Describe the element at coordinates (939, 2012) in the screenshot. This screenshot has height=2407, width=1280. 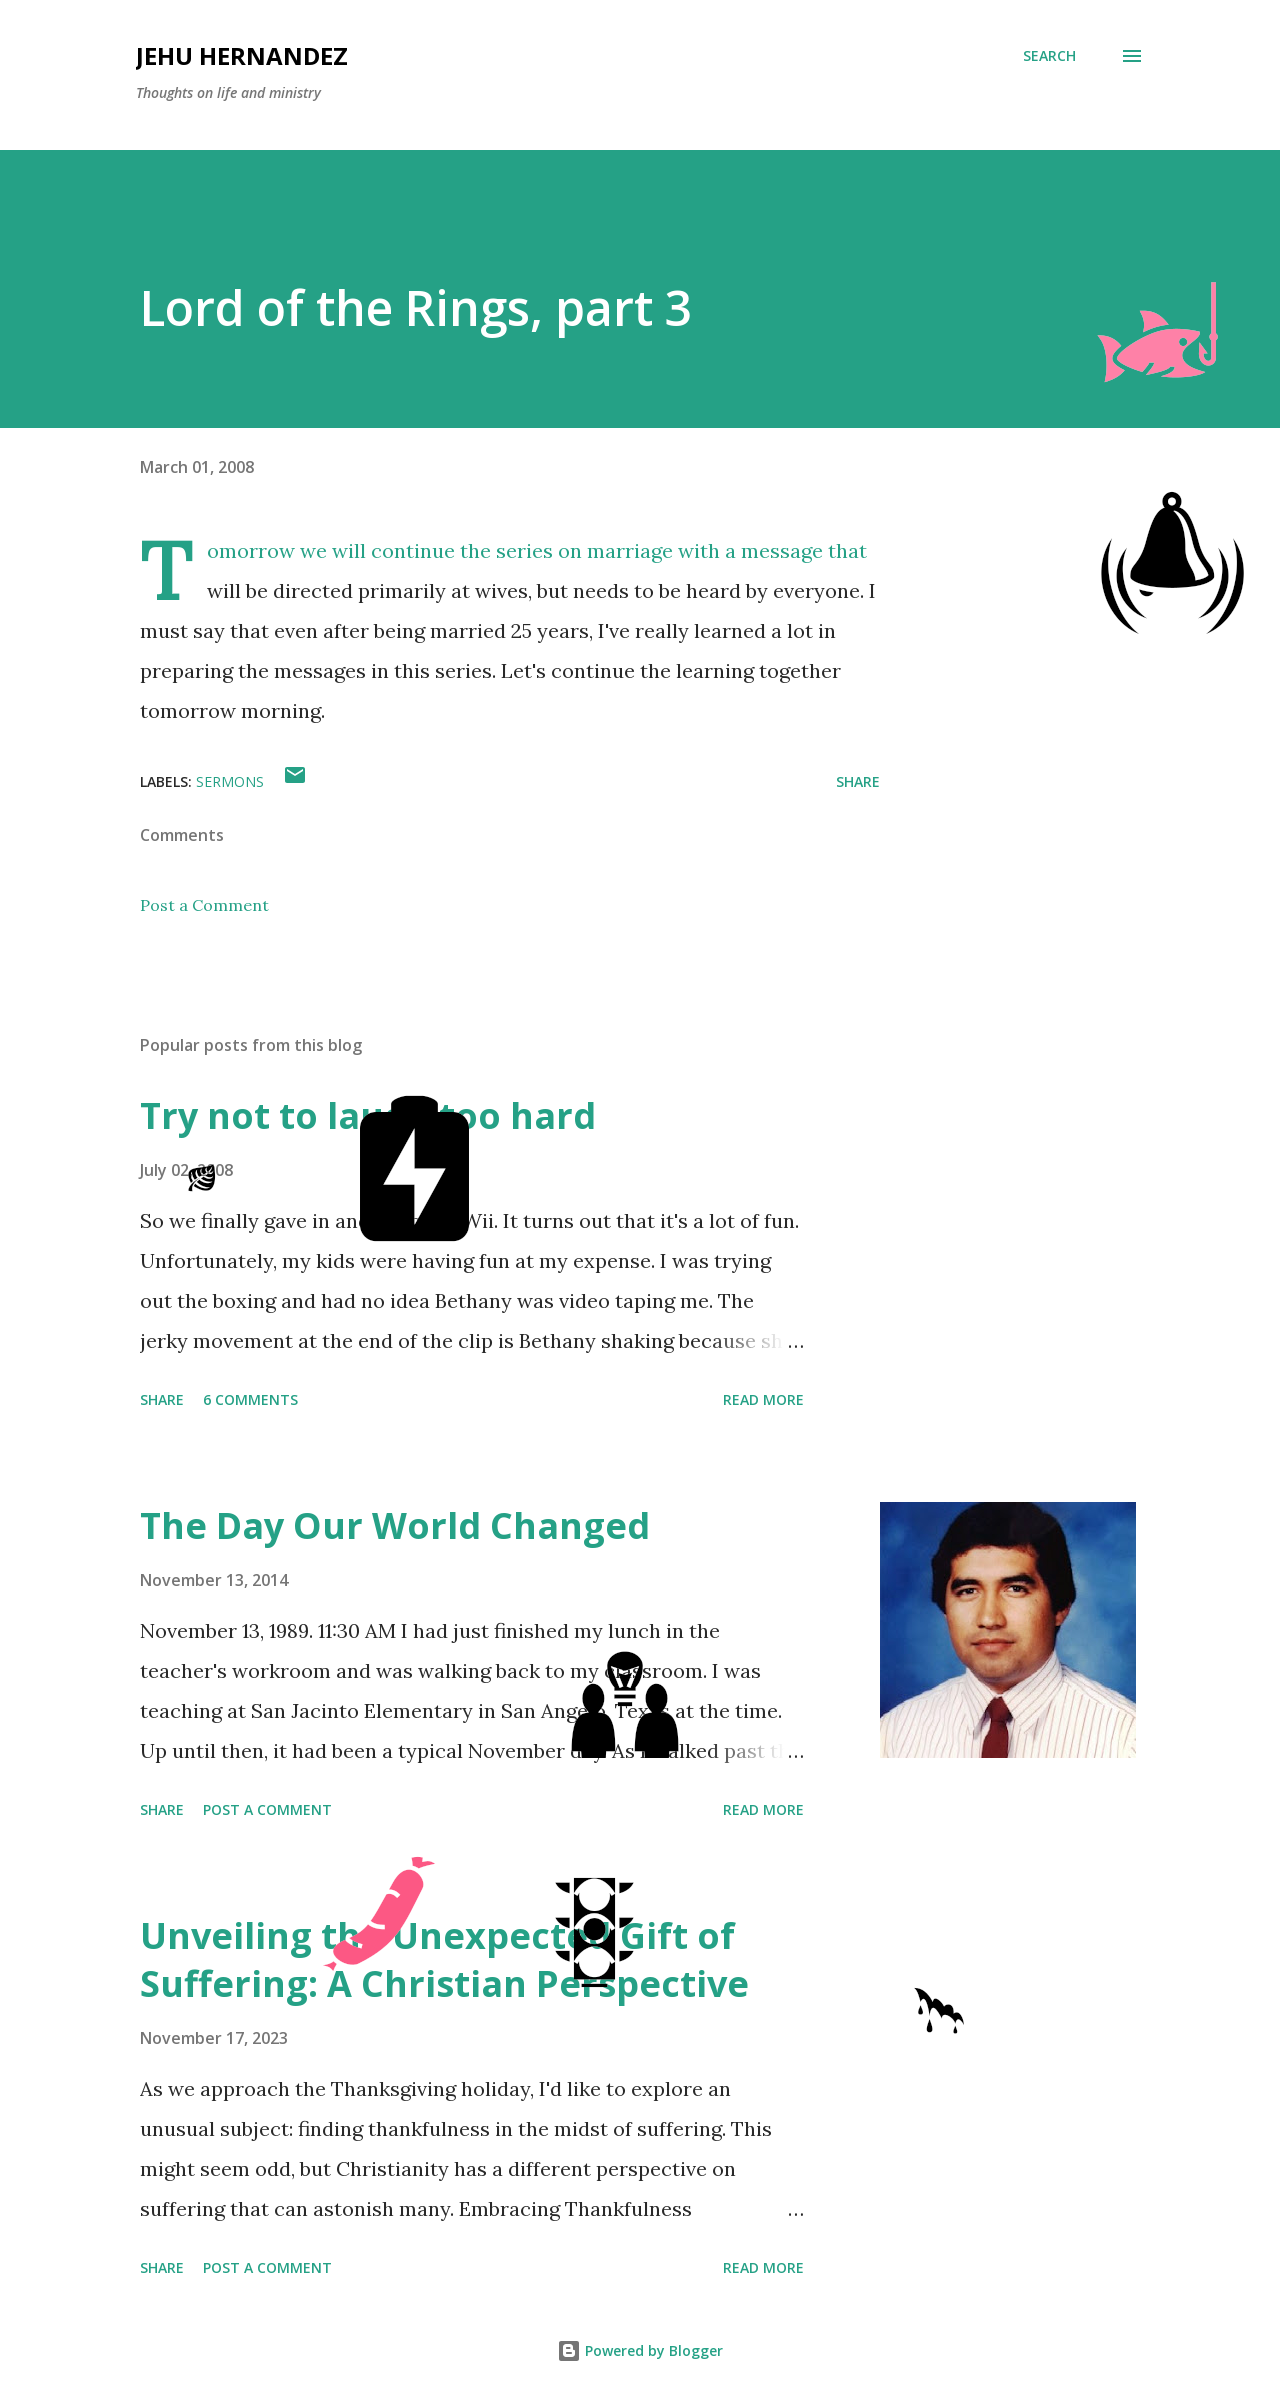
I see `indicates damage or injury status in a game` at that location.